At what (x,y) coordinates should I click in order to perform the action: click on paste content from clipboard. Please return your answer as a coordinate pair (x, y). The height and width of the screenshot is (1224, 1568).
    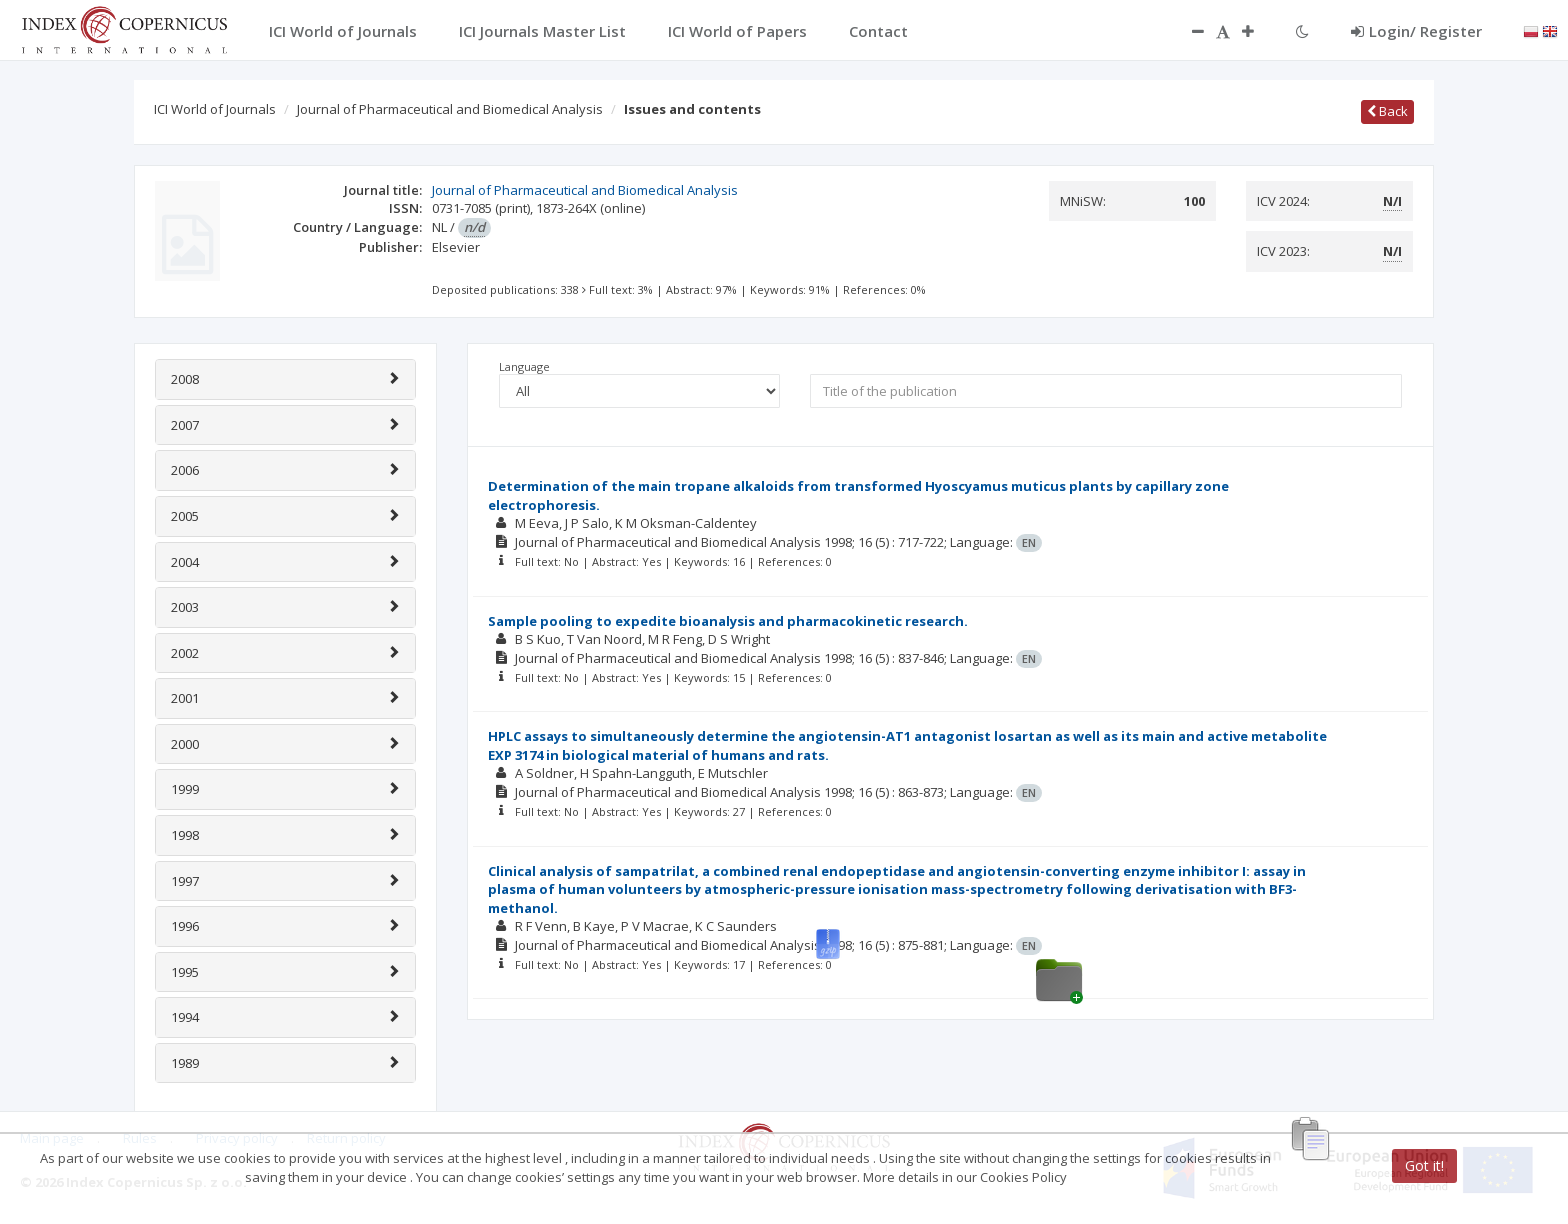
    Looking at the image, I should click on (1310, 1138).